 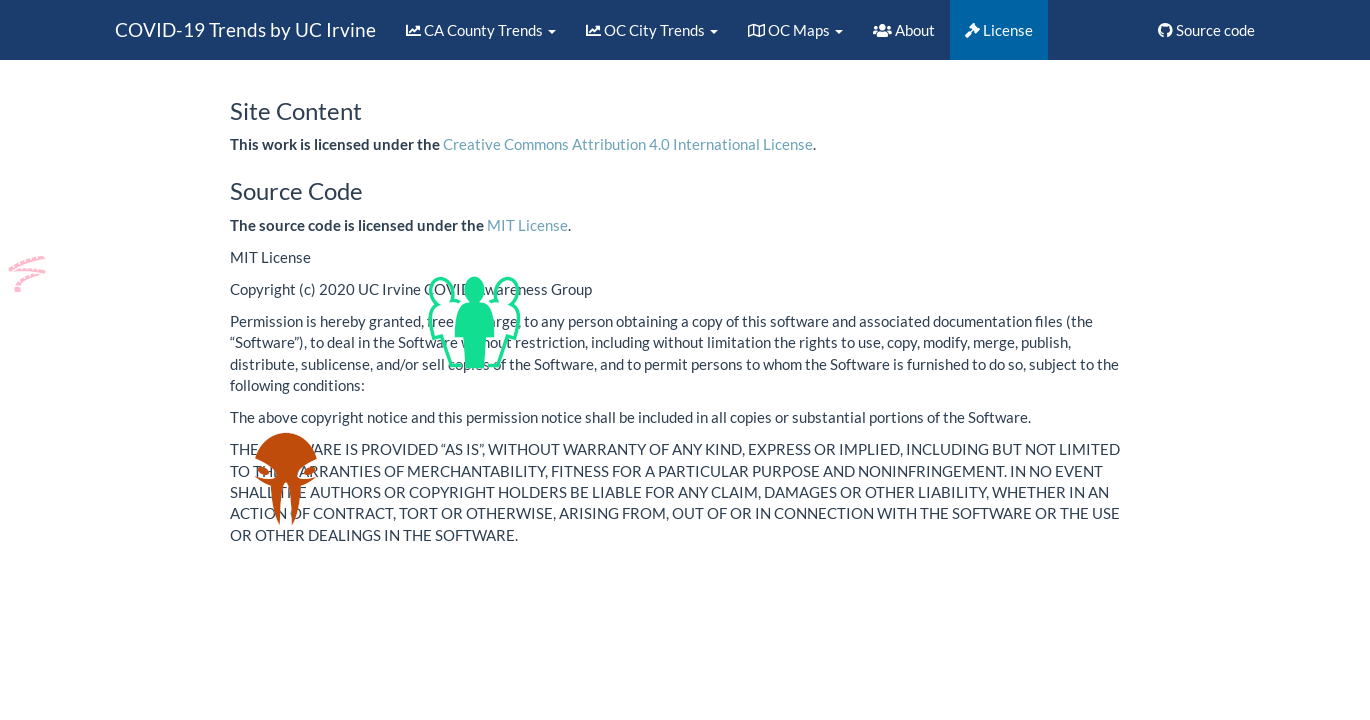 What do you see at coordinates (474, 322) in the screenshot?
I see `switch to multiplayer or team mode` at bounding box center [474, 322].